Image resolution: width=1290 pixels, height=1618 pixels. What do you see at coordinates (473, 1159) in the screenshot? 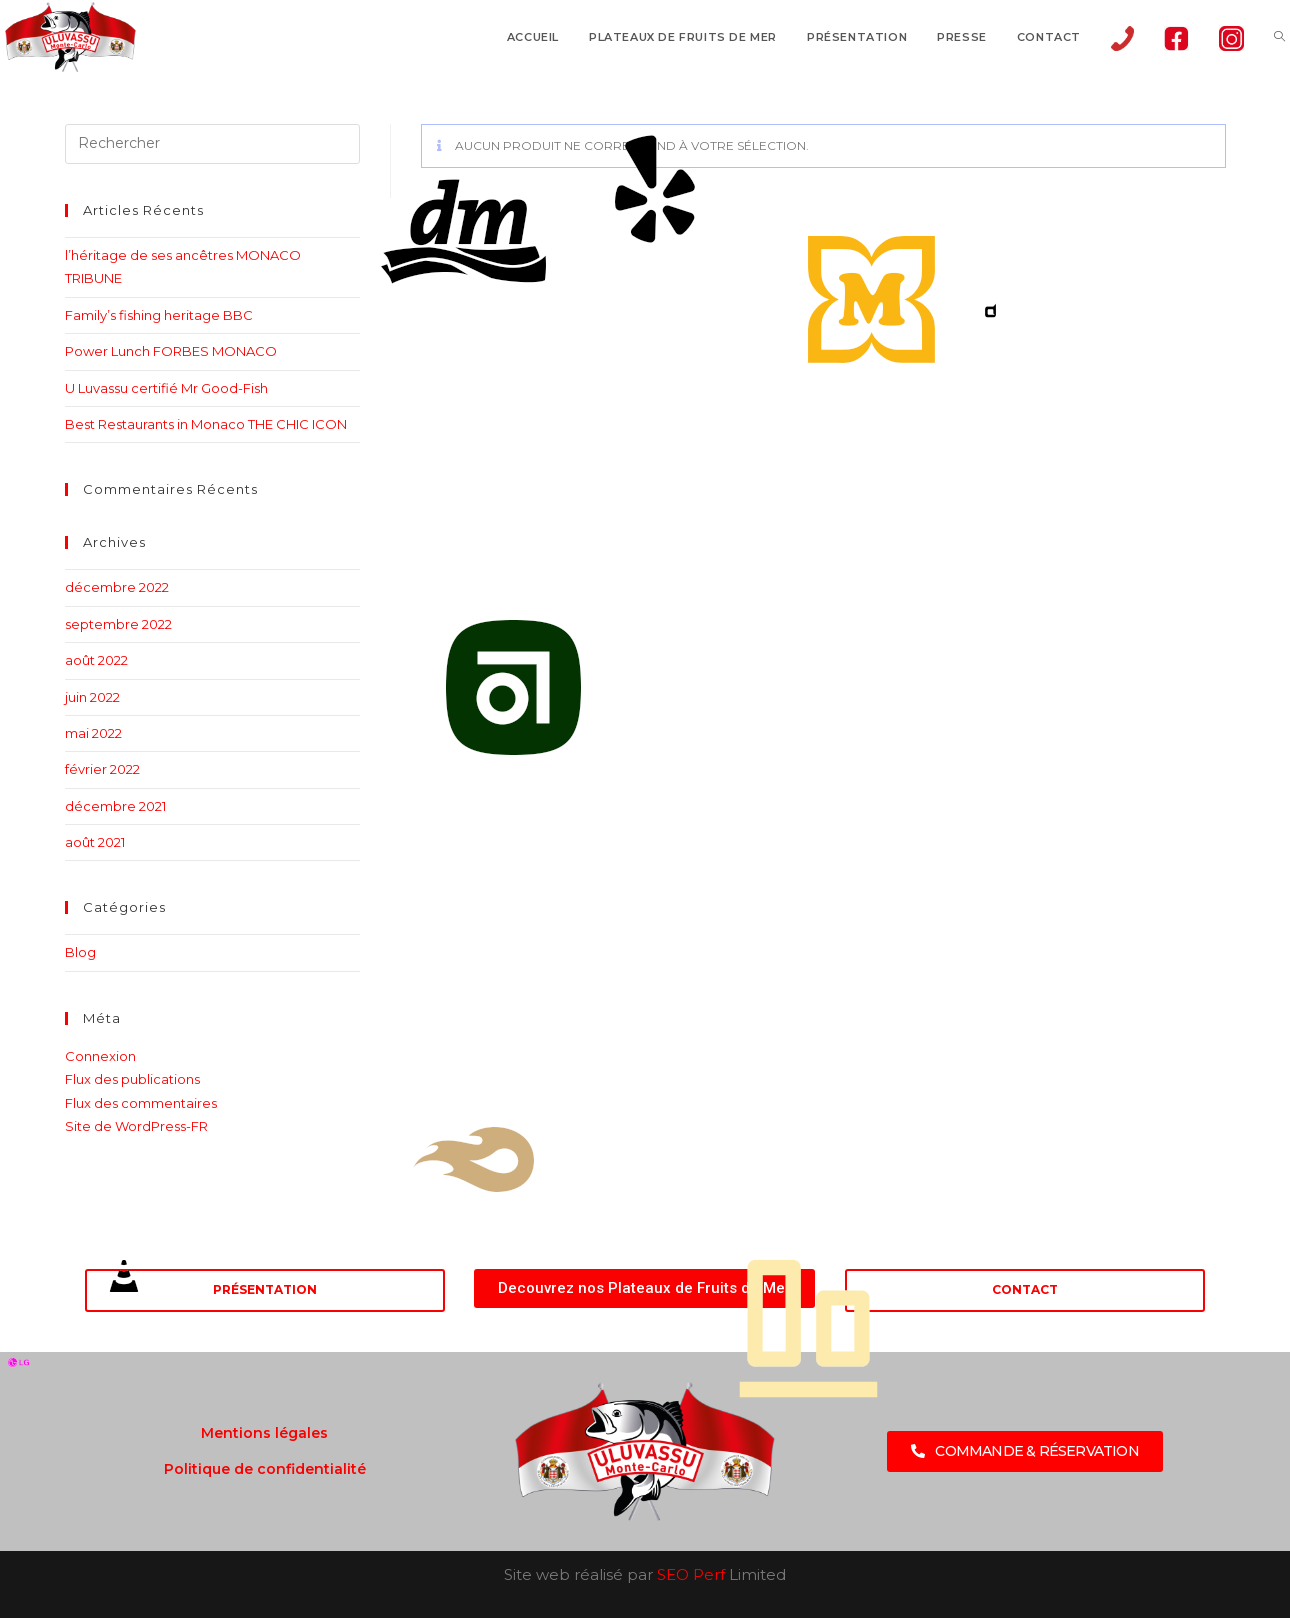
I see `open MediaFire cloud storage` at bounding box center [473, 1159].